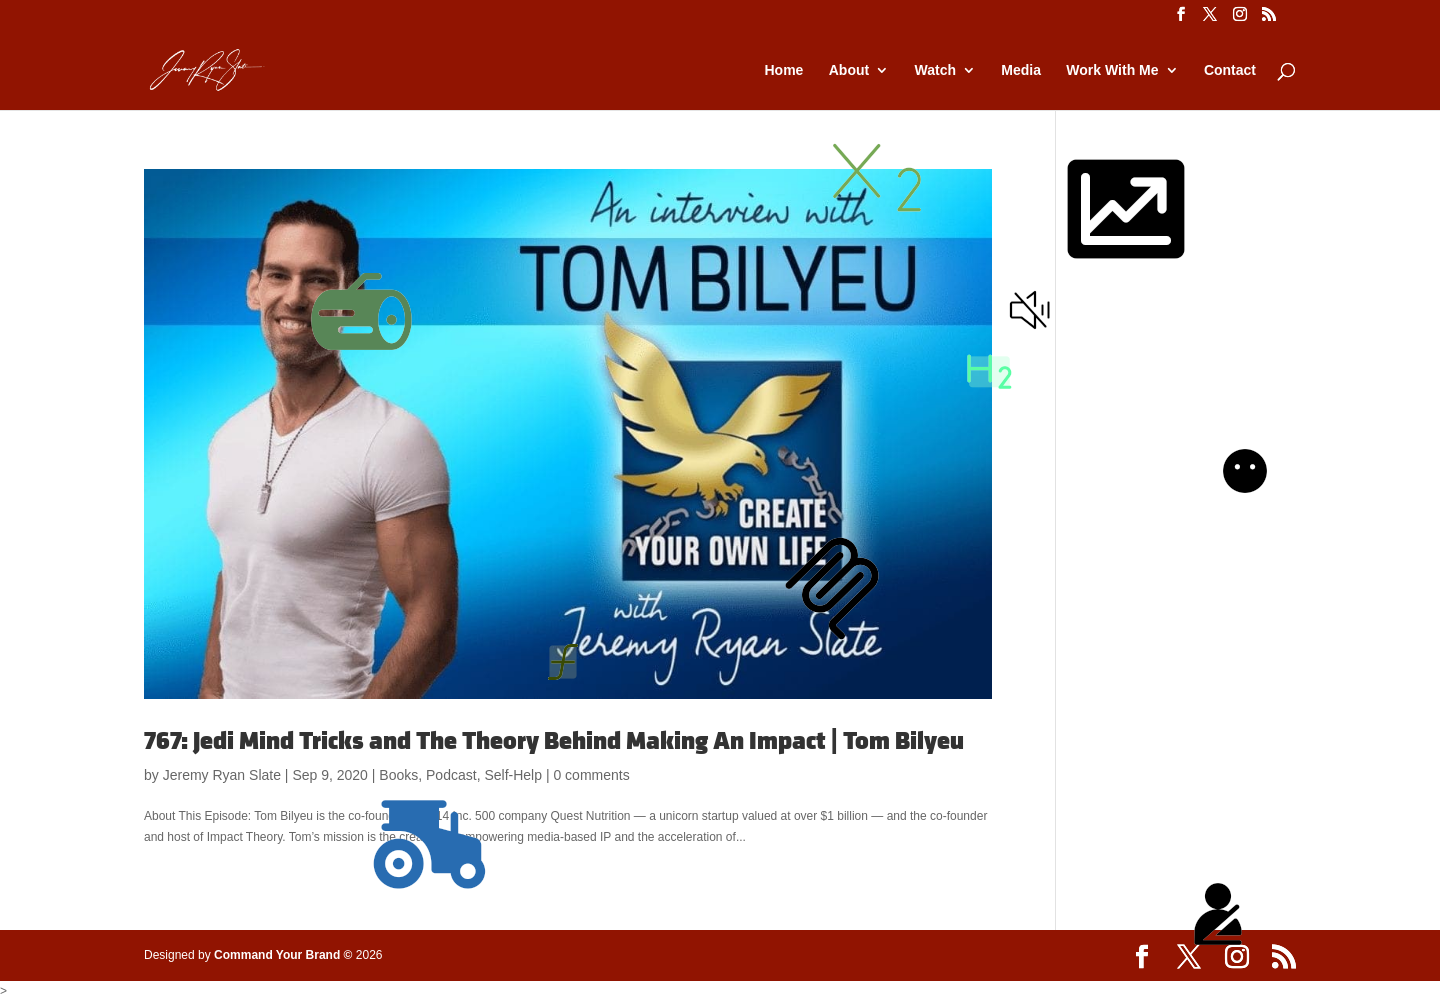  Describe the element at coordinates (832, 588) in the screenshot. I see `connect to model context protocol services` at that location.